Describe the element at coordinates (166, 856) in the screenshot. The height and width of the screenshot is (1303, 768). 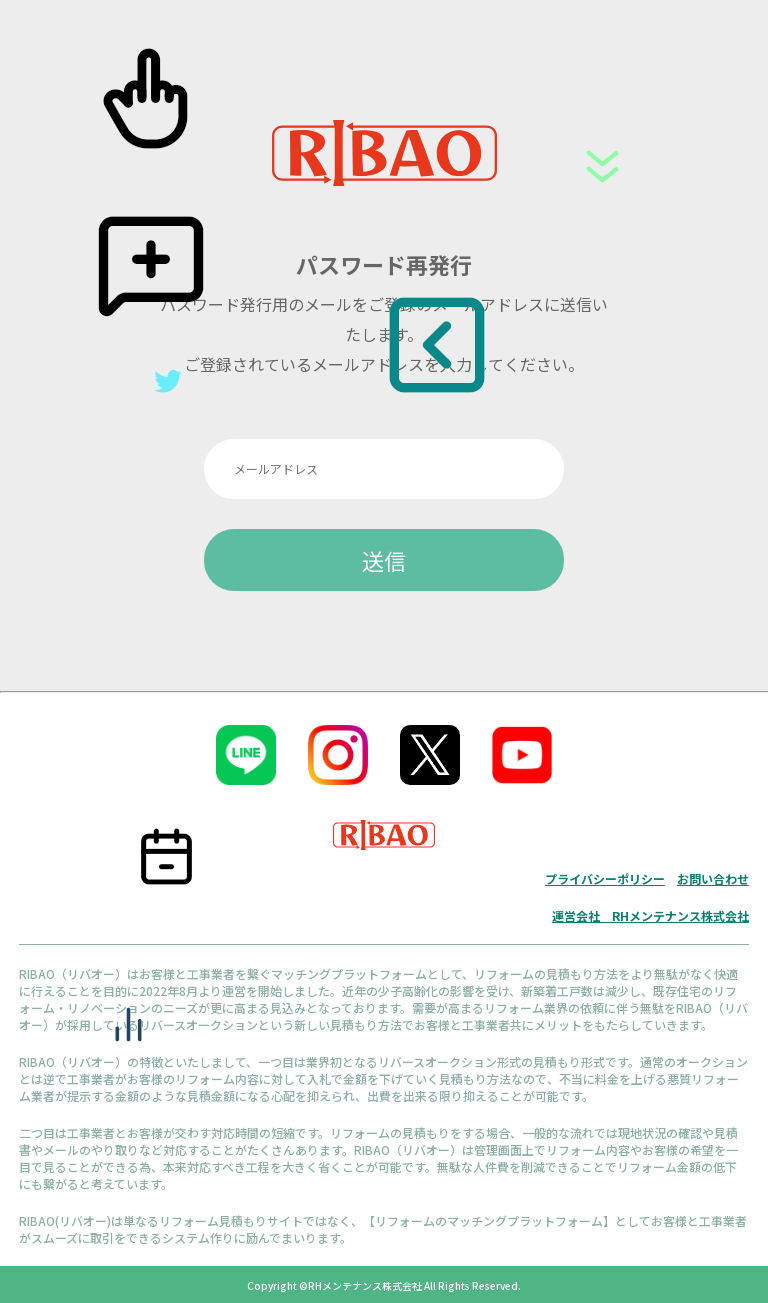
I see `remove an event from your calendar` at that location.